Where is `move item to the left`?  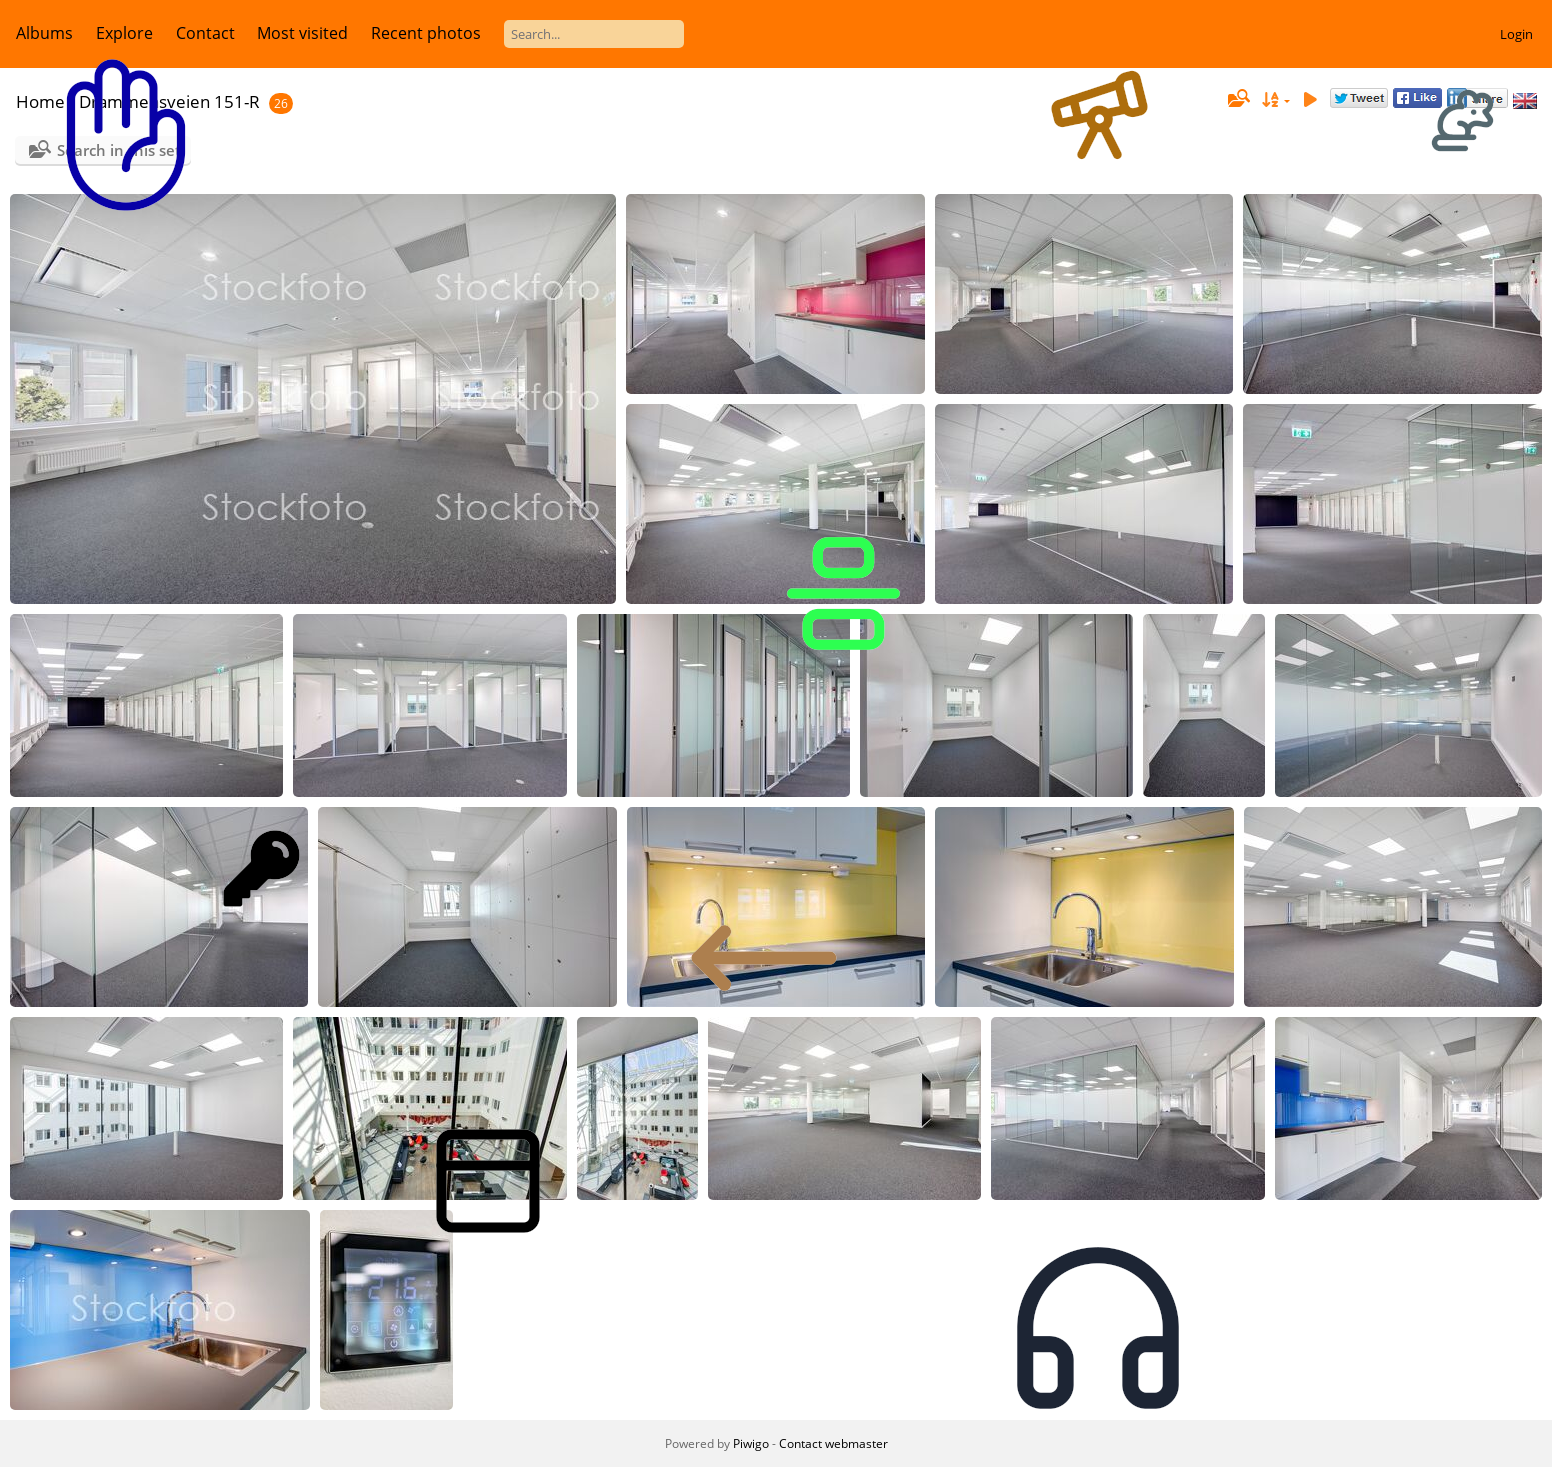 move item to the left is located at coordinates (764, 958).